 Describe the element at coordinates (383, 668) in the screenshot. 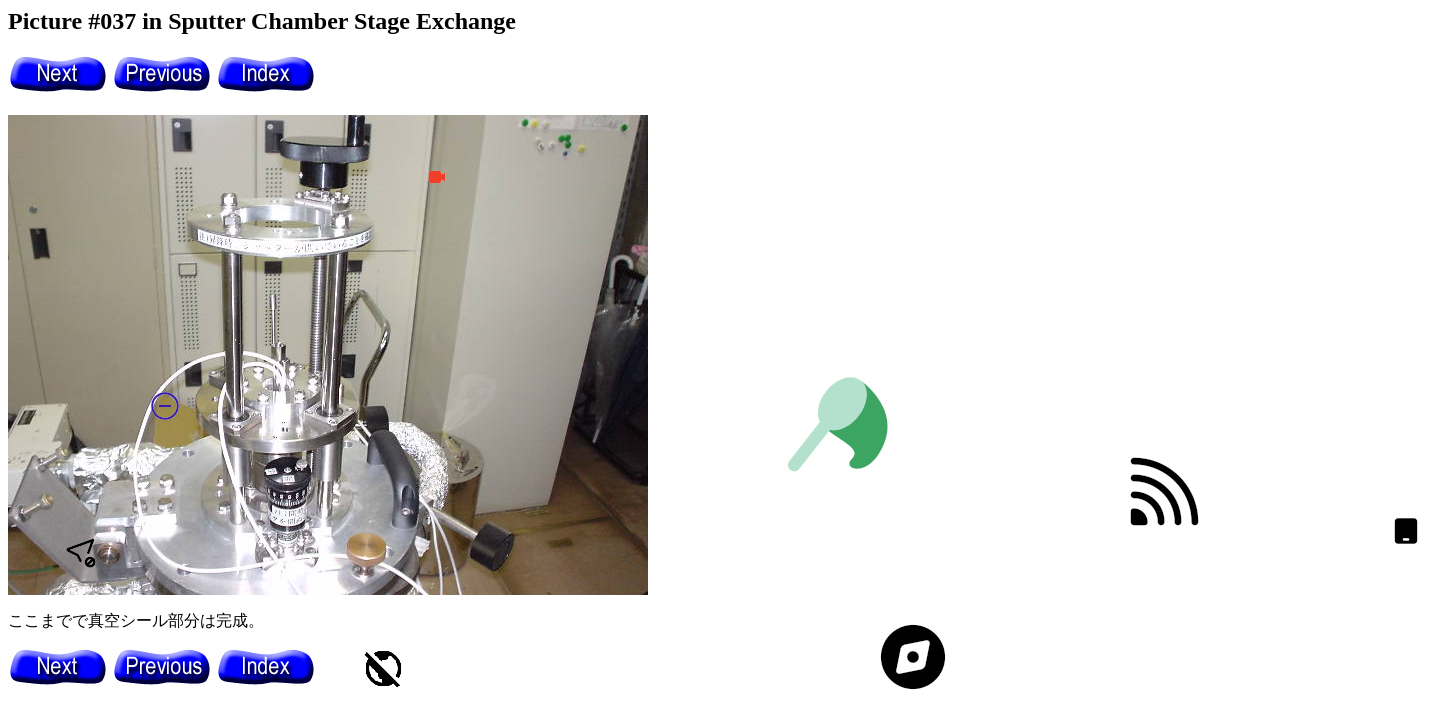

I see `indicates content is not publicly visible` at that location.